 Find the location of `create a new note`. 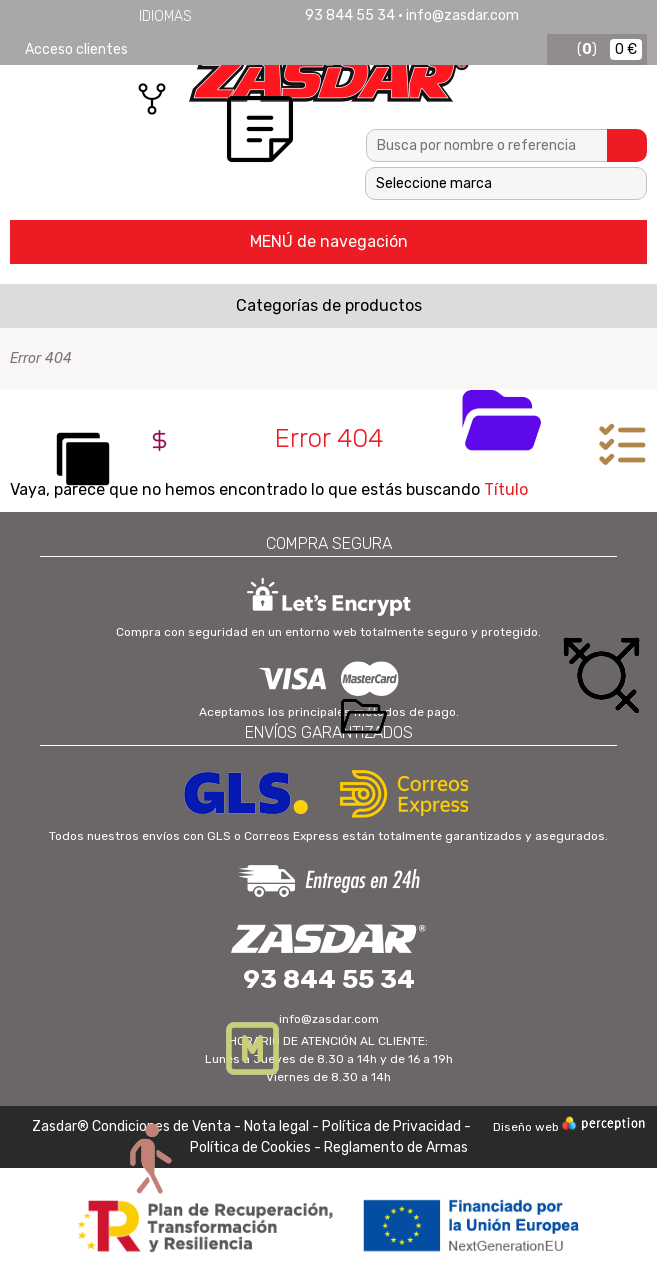

create a new note is located at coordinates (260, 129).